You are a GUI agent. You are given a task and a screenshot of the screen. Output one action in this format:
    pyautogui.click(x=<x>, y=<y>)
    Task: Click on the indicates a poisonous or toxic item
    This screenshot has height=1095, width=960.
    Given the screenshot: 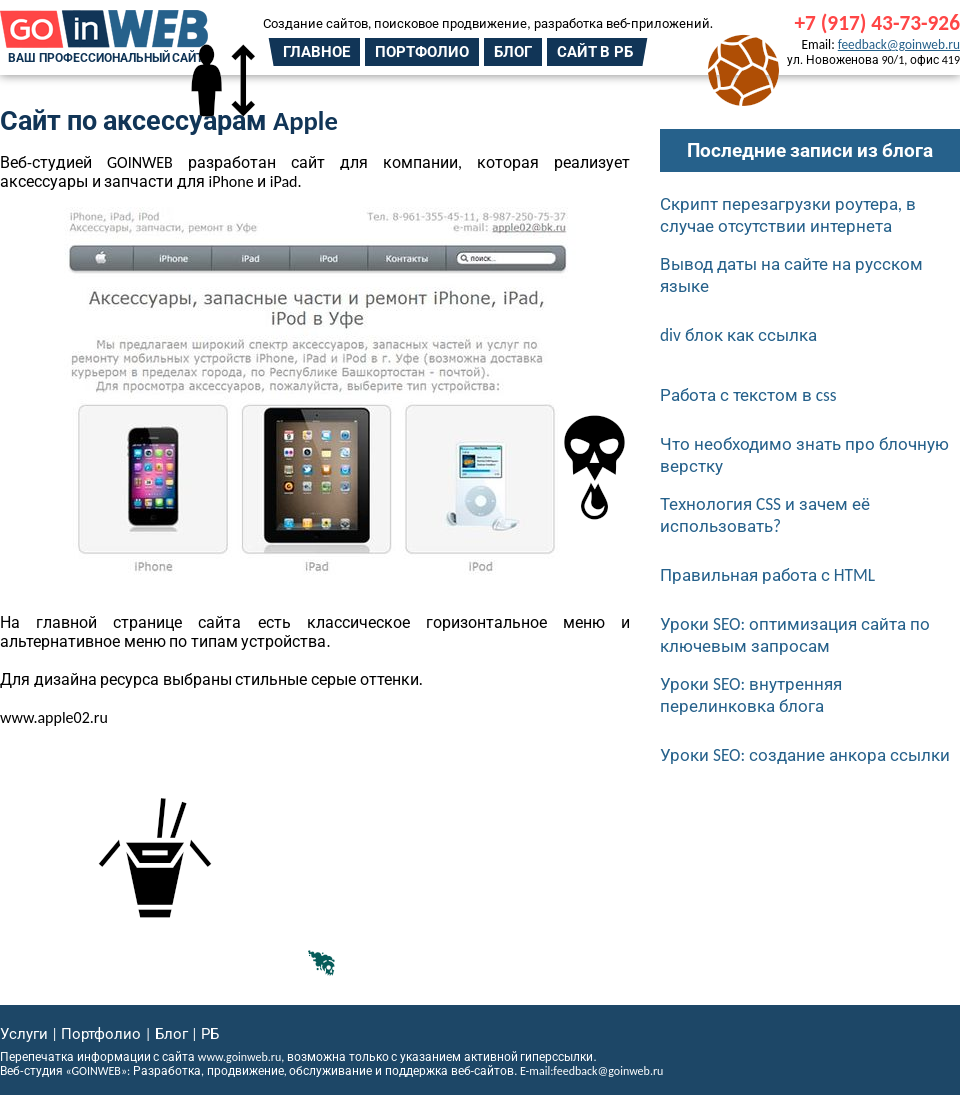 What is the action you would take?
    pyautogui.click(x=594, y=467)
    